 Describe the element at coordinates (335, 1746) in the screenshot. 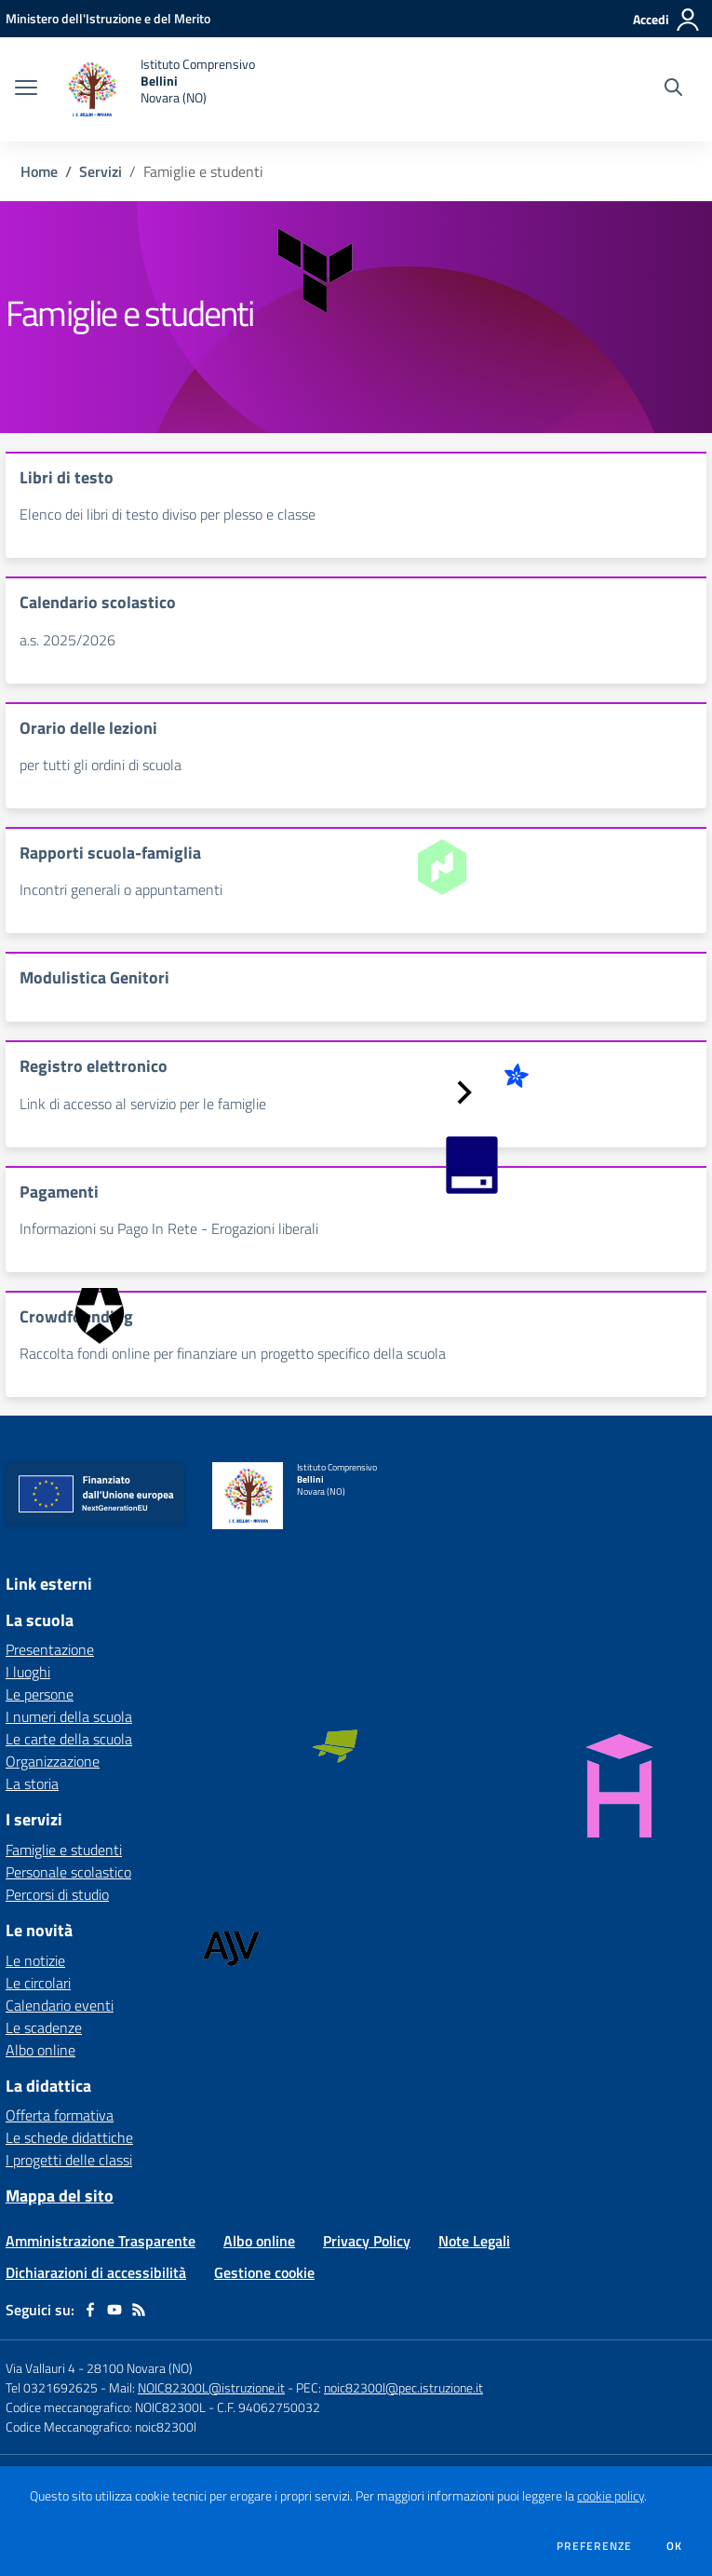

I see `open Blockbench 3D modeling application` at that location.